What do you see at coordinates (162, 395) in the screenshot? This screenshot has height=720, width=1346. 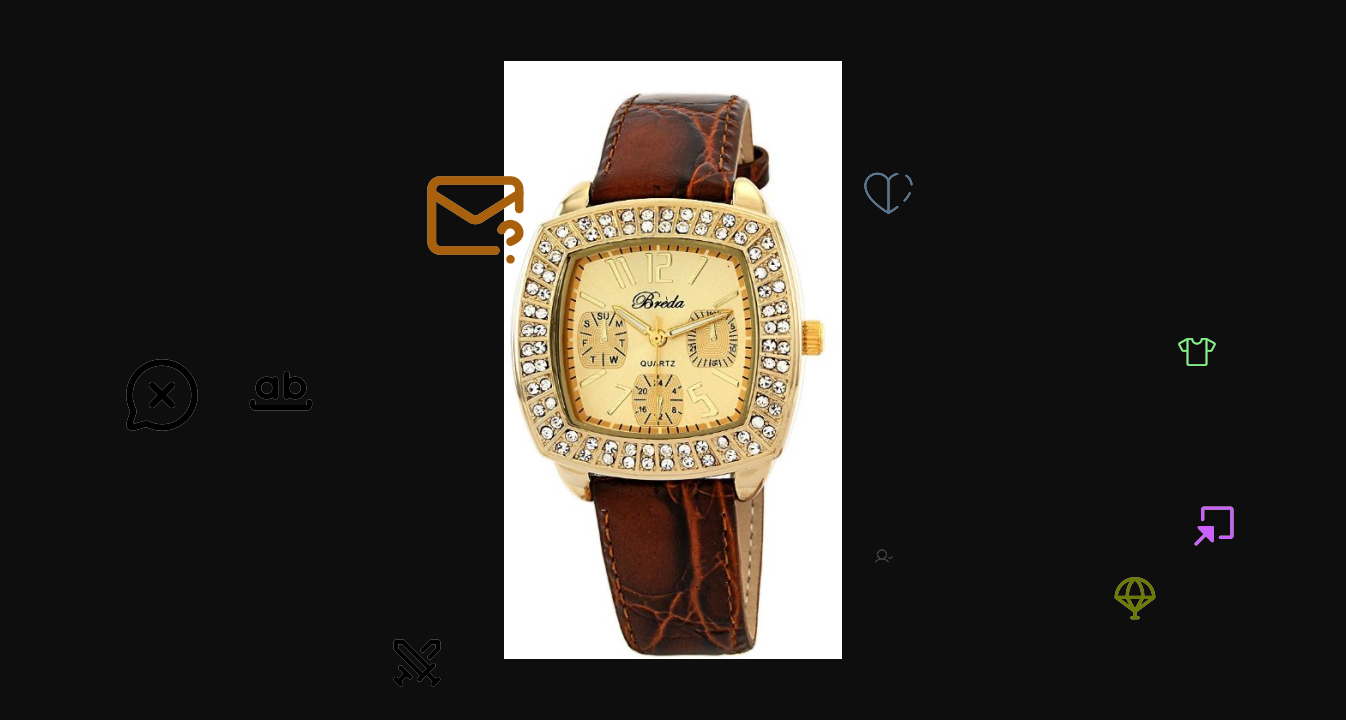 I see `delete a message or conversation` at bounding box center [162, 395].